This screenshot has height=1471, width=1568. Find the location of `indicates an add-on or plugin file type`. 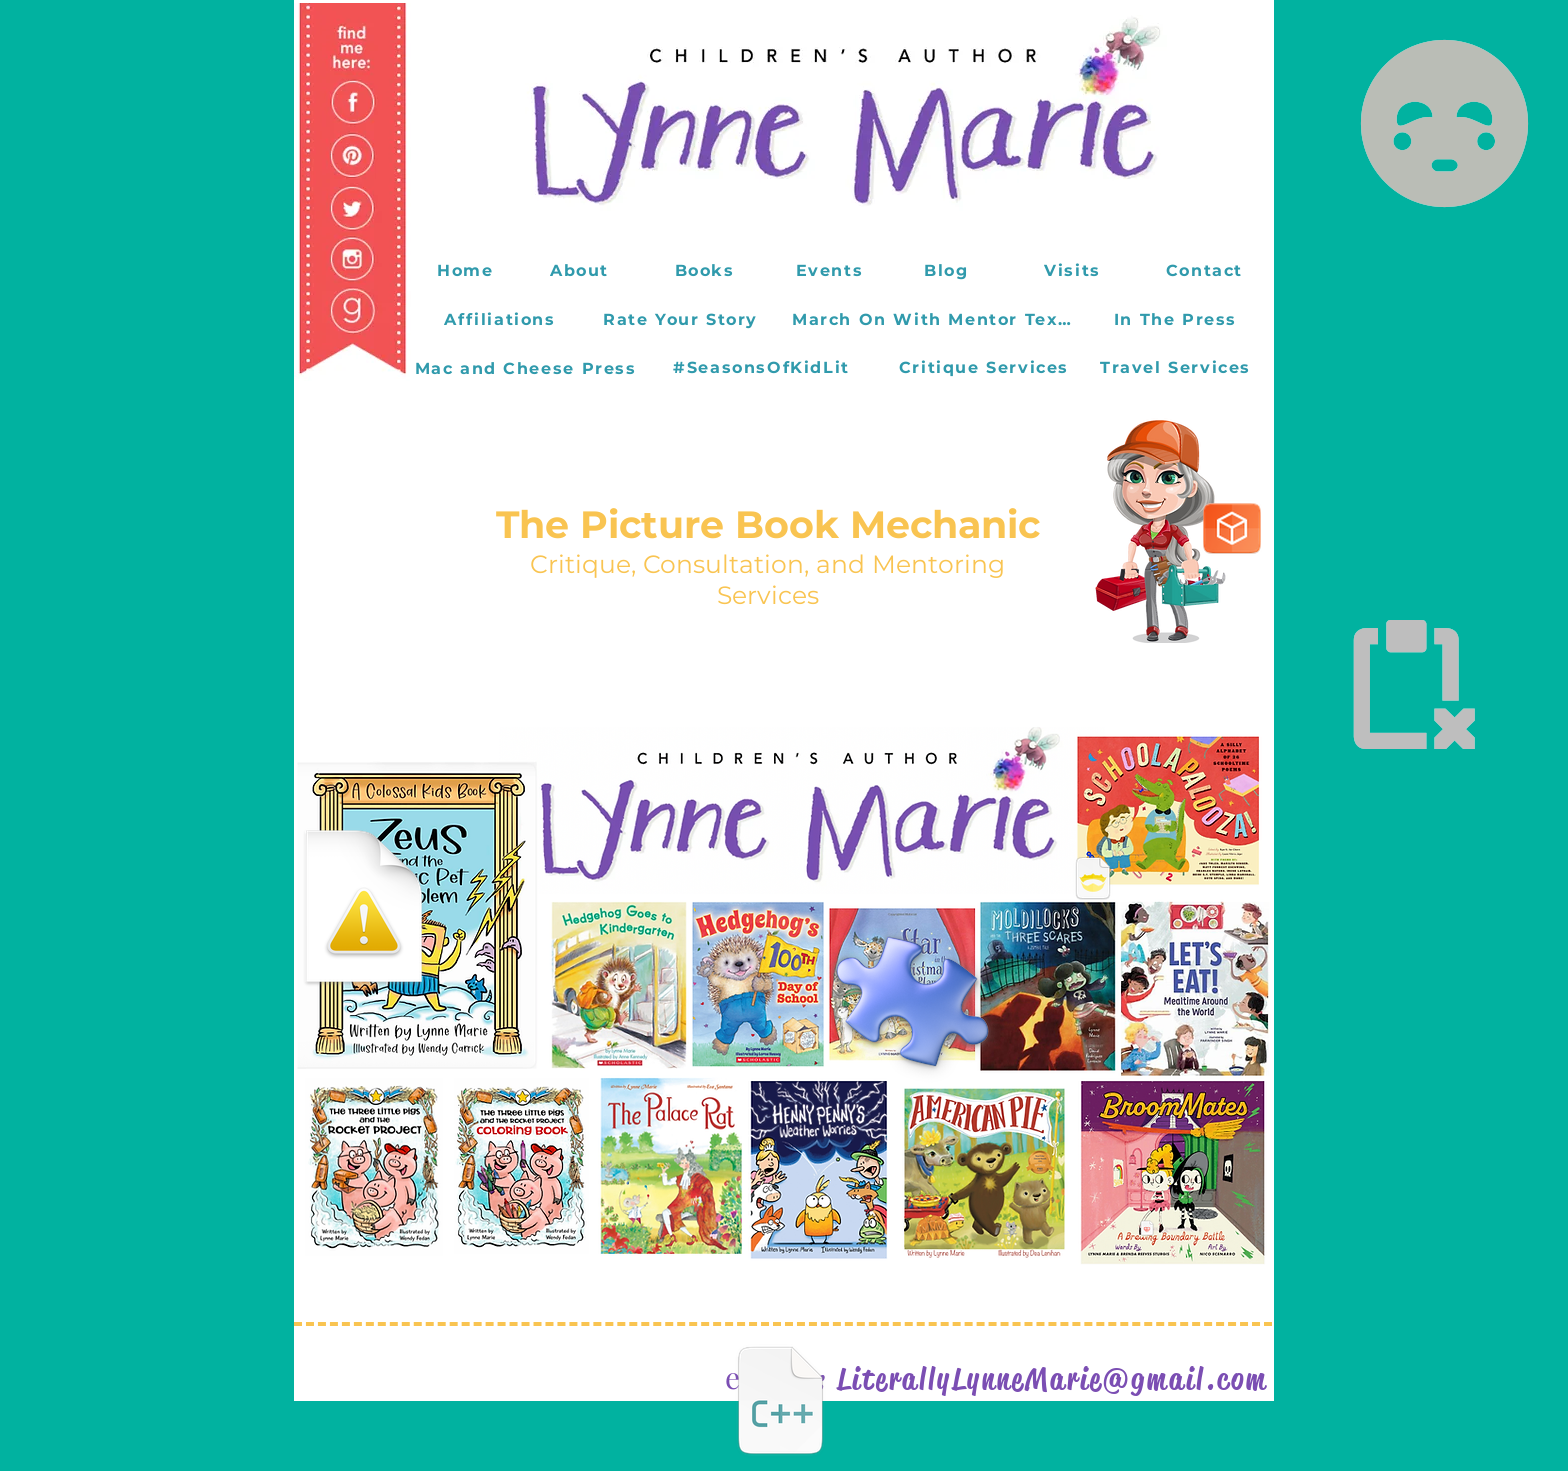

indicates an add-on or plugin file type is located at coordinates (909, 1000).